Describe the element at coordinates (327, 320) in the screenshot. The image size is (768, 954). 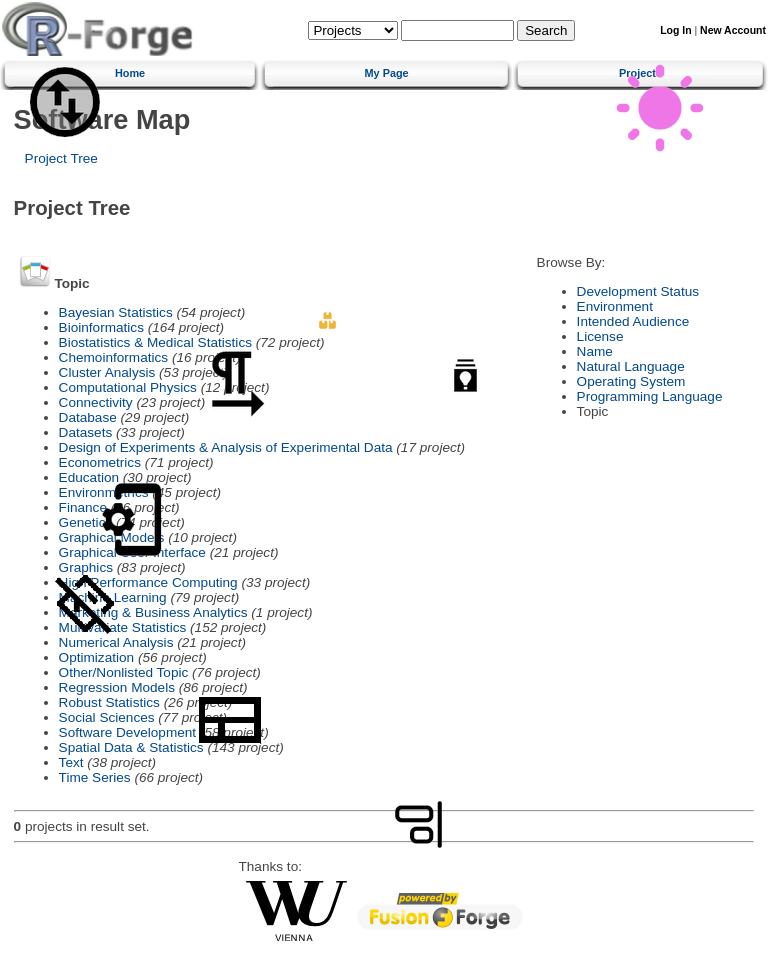
I see `view inventory or stock items` at that location.